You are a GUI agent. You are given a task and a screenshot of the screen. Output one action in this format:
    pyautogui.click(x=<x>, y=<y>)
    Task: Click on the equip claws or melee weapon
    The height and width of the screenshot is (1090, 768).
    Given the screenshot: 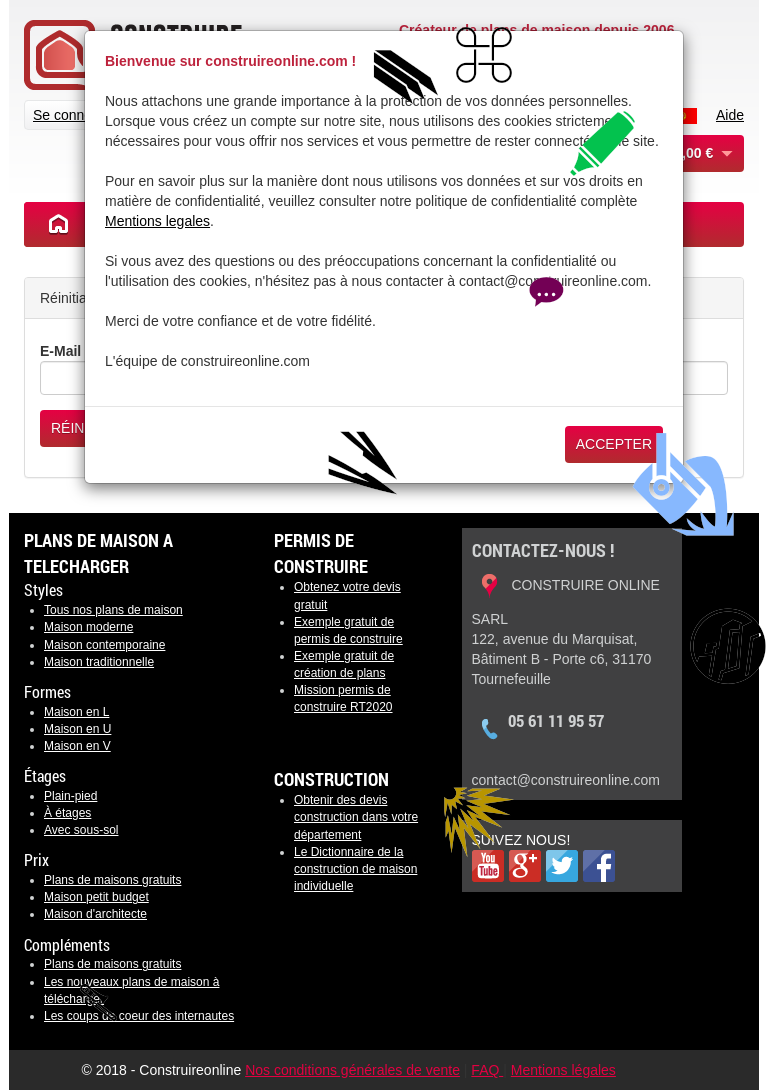 What is the action you would take?
    pyautogui.click(x=406, y=82)
    